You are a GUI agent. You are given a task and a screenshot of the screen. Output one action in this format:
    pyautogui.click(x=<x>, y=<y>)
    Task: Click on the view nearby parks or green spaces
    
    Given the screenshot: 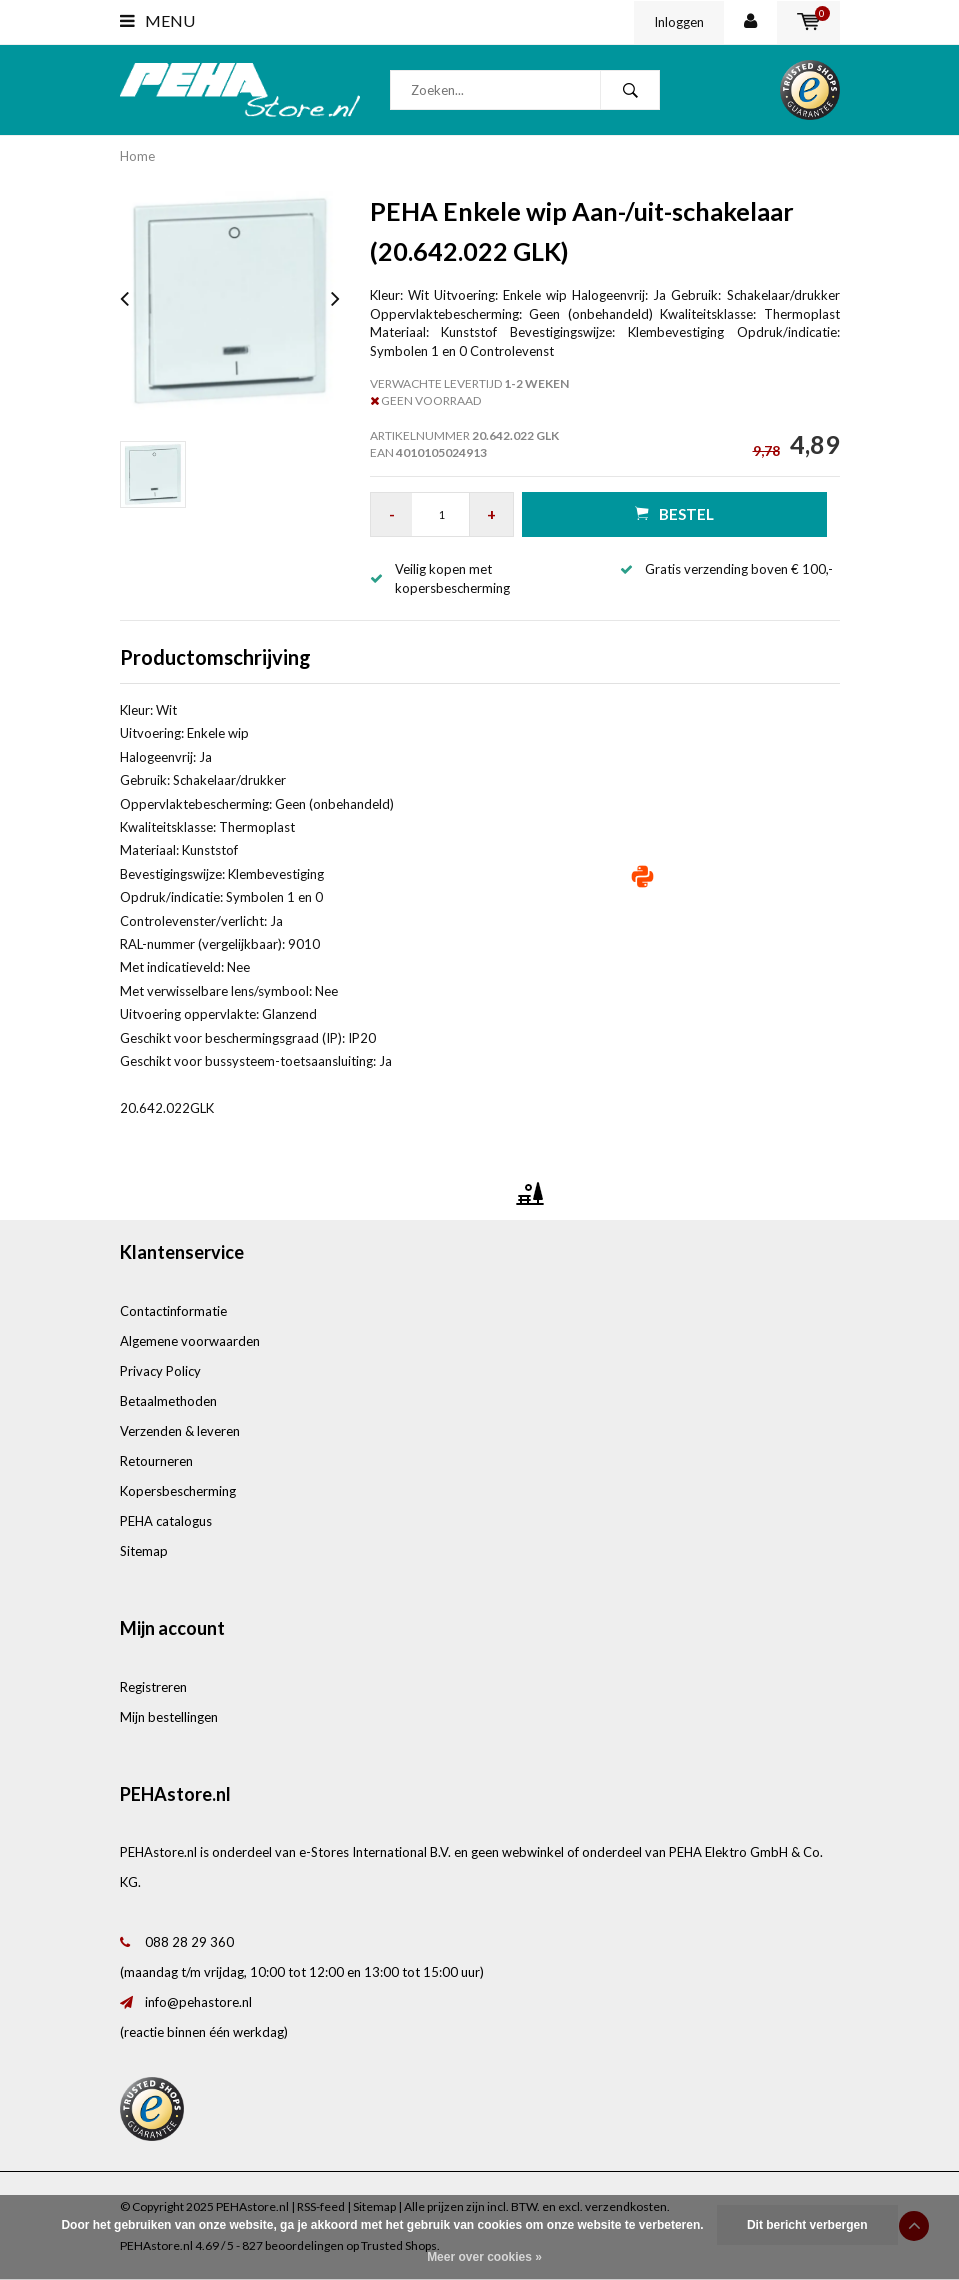 What is the action you would take?
    pyautogui.click(x=530, y=1195)
    